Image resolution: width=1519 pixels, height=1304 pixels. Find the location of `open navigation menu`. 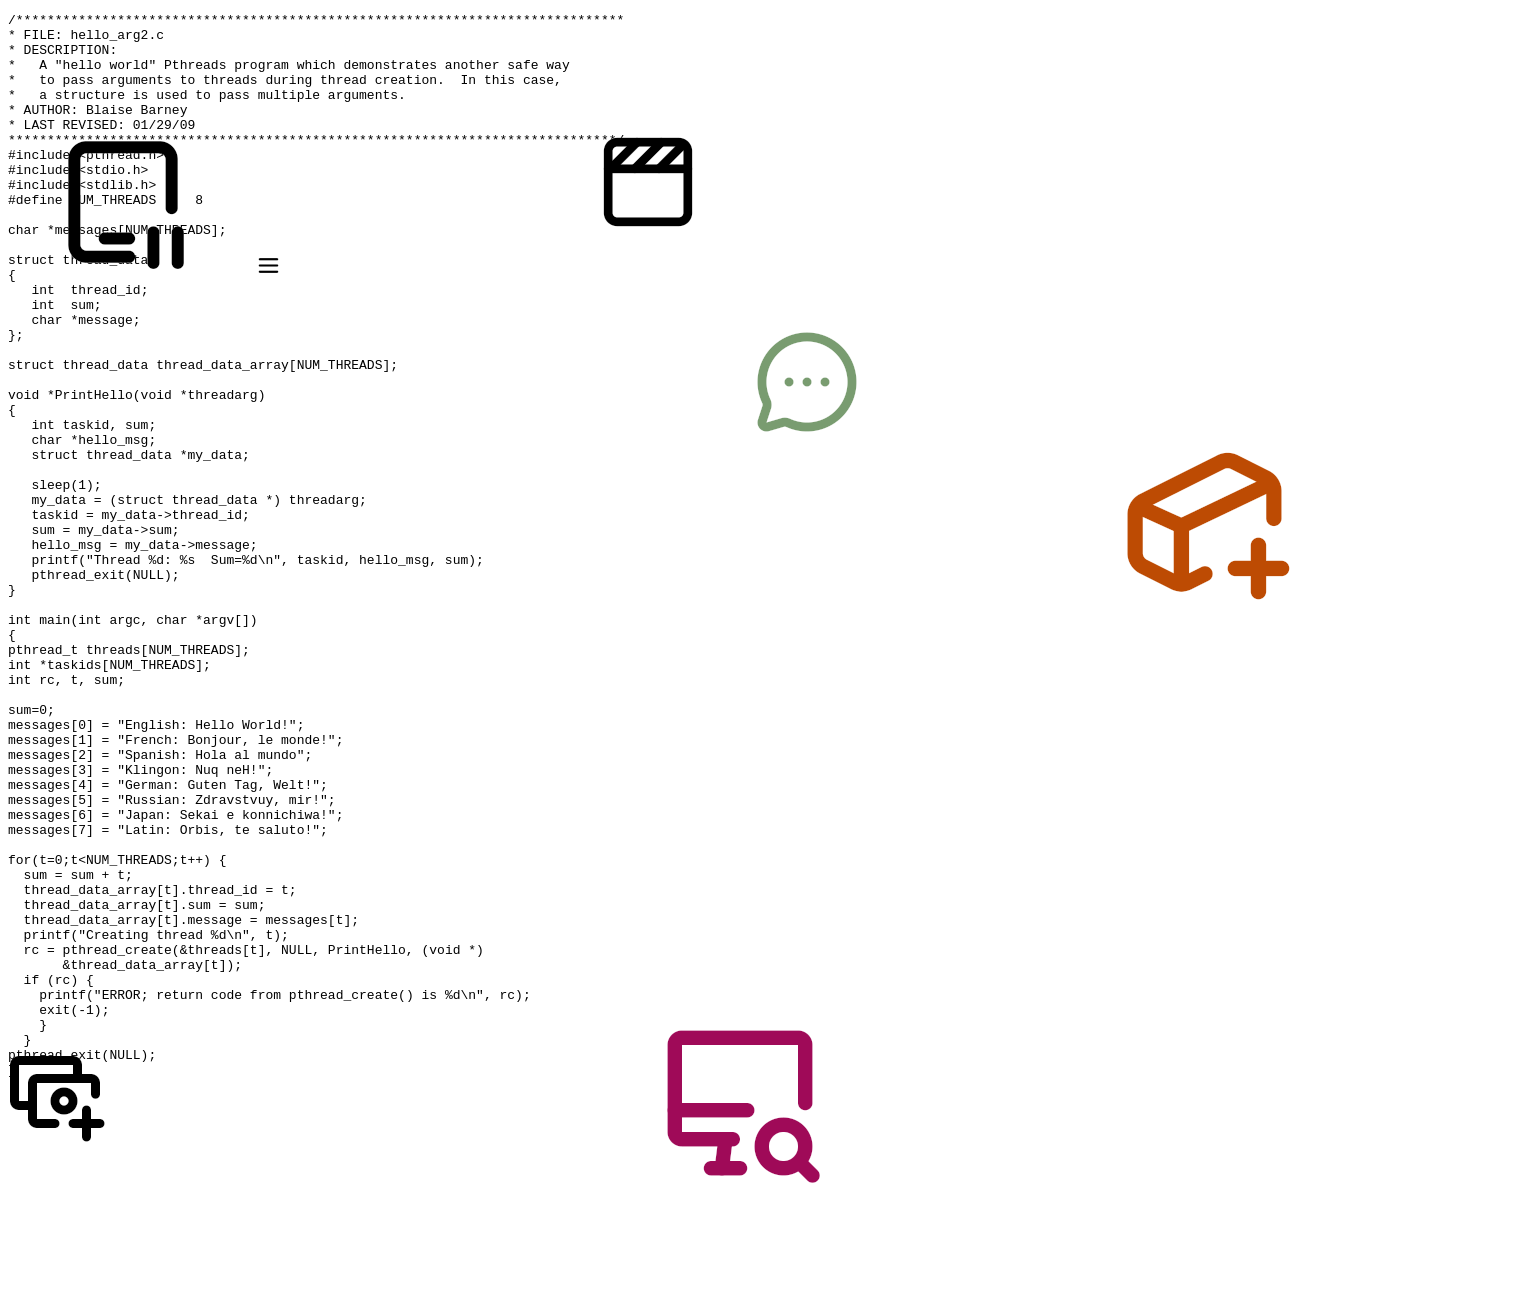

open navigation menu is located at coordinates (268, 265).